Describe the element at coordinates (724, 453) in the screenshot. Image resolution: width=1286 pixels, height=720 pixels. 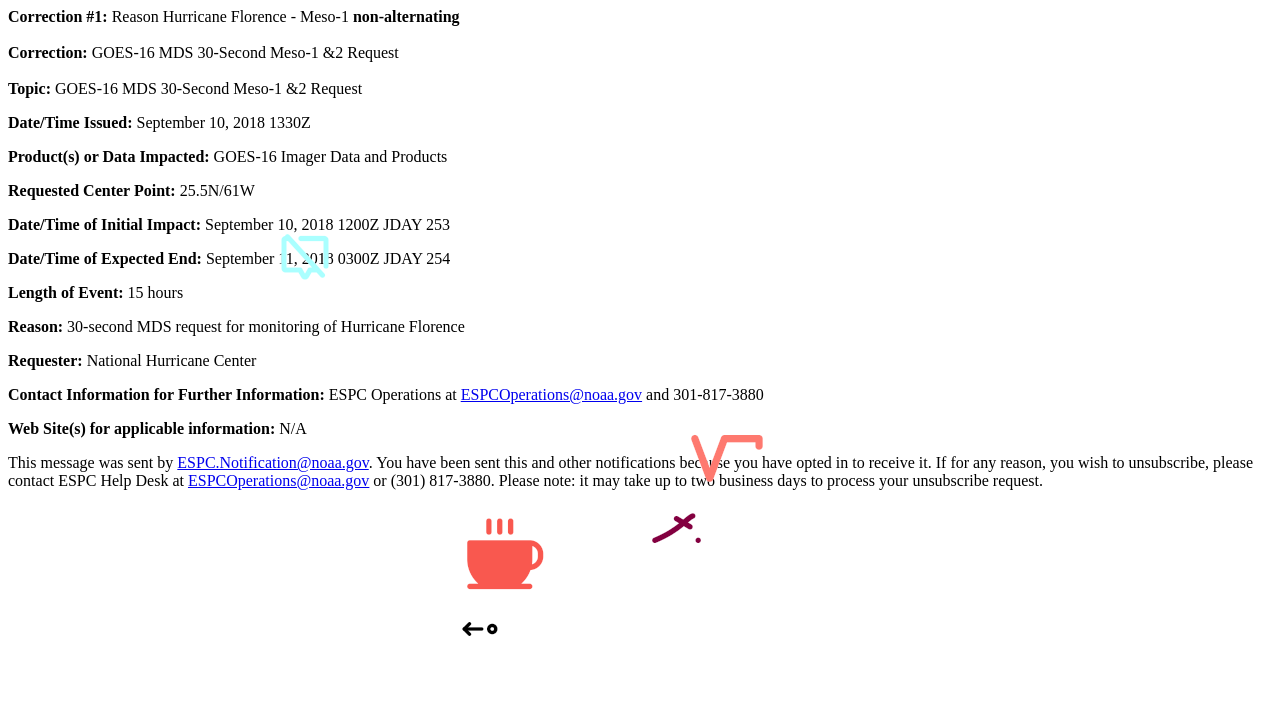
I see `insert square root symbol` at that location.